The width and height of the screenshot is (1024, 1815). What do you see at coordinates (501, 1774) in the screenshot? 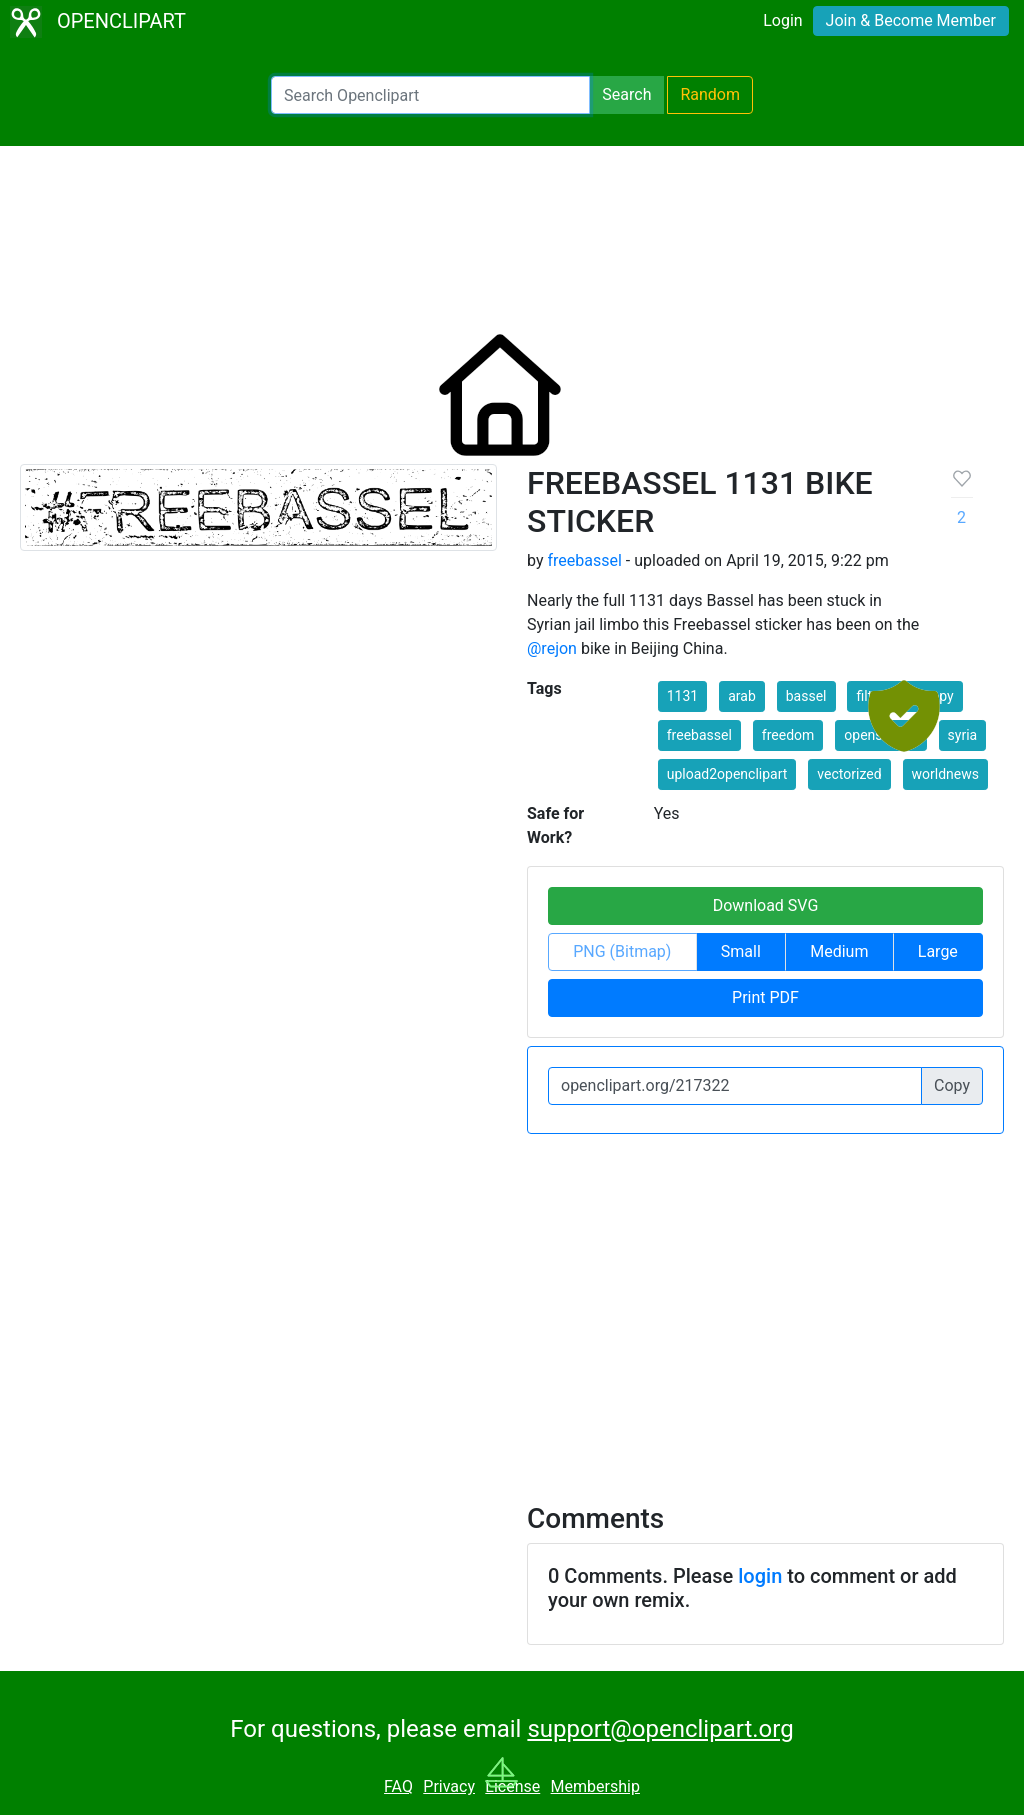
I see `access sailing or boating features` at bounding box center [501, 1774].